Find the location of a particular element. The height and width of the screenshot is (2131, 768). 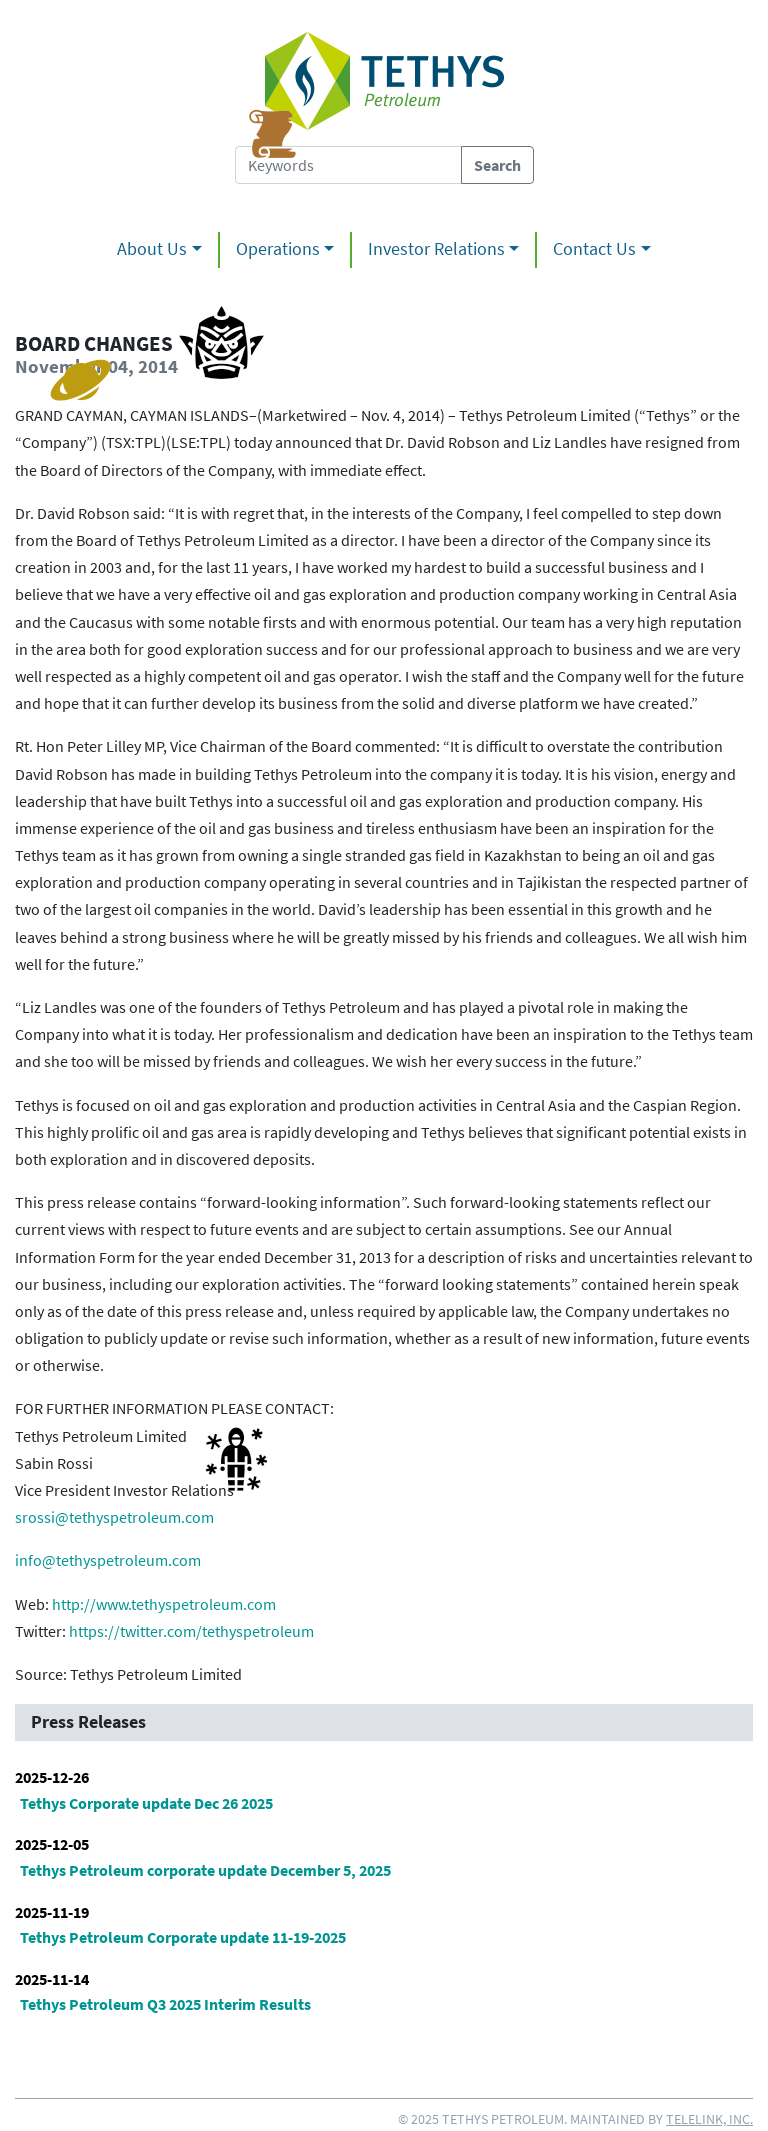

indicates severe winter weather conditions is located at coordinates (236, 1459).